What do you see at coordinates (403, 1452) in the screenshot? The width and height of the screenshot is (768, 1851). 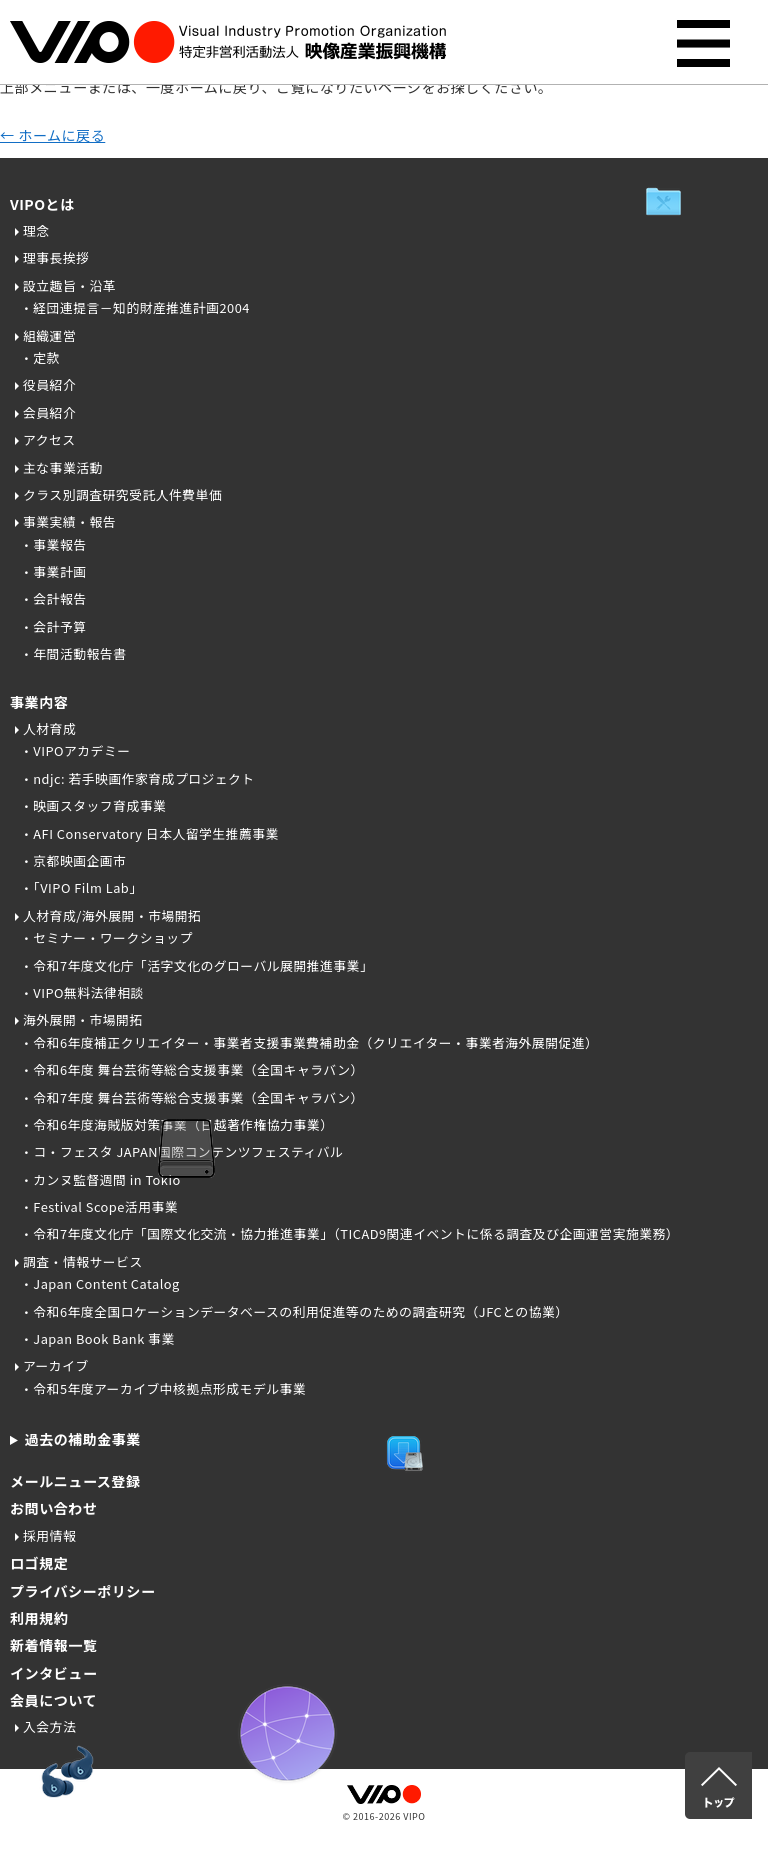 I see `install or update system software` at bounding box center [403, 1452].